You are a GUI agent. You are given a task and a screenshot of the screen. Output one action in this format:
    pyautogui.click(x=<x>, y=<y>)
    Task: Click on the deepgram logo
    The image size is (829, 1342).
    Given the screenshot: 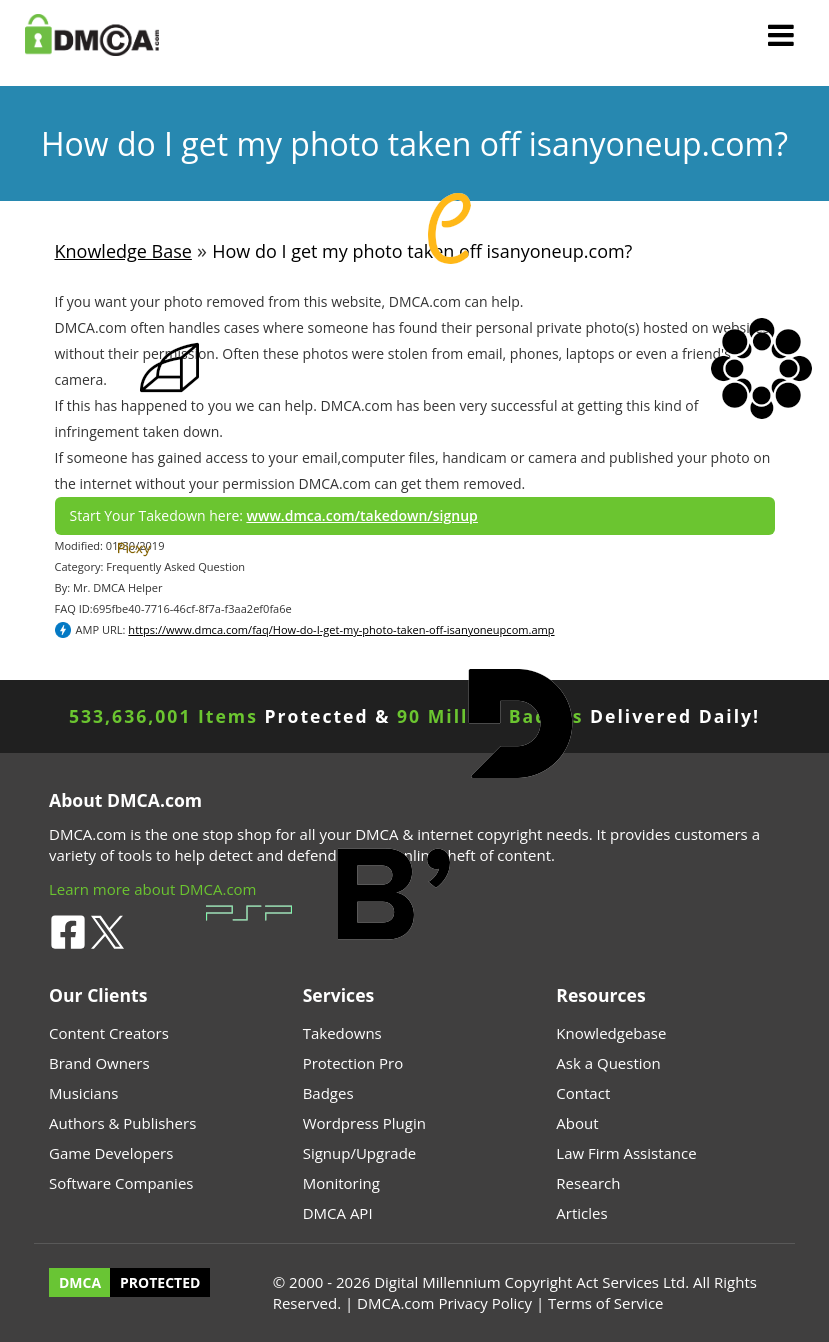 What is the action you would take?
    pyautogui.click(x=520, y=723)
    